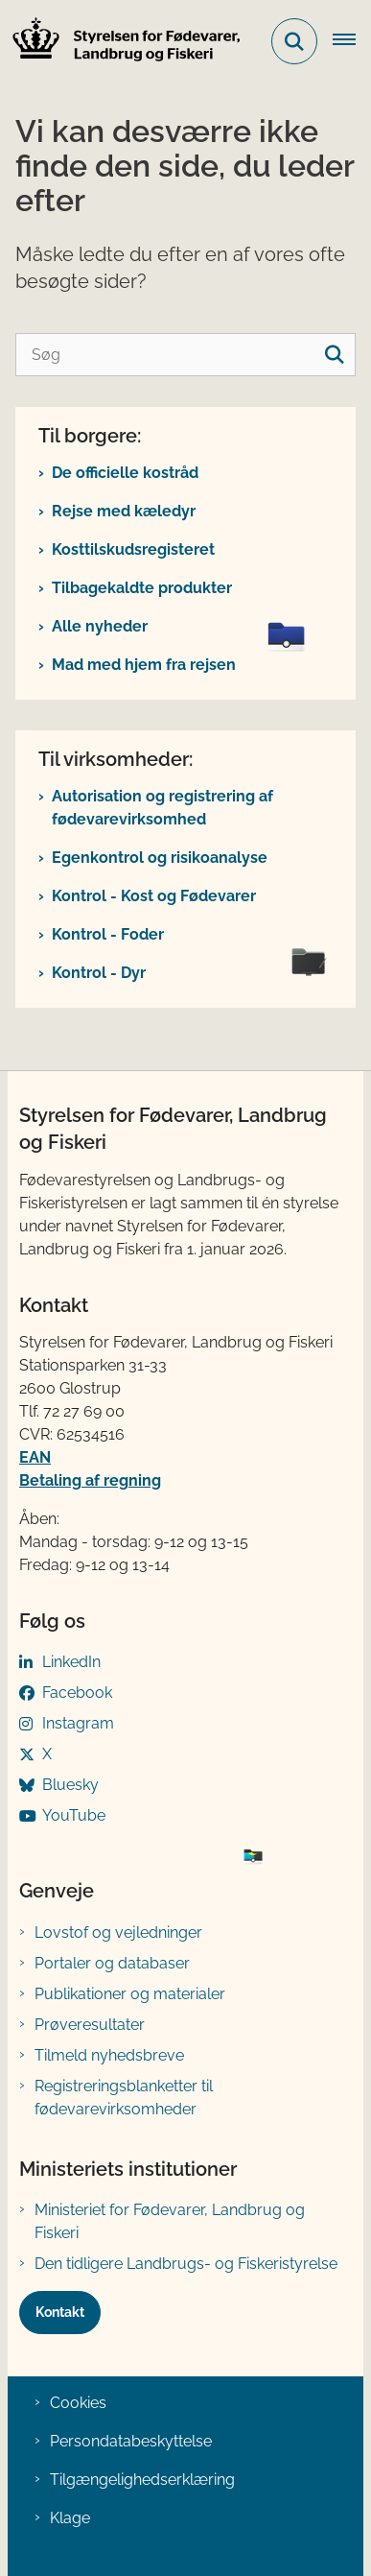 Image resolution: width=371 pixels, height=2576 pixels. What do you see at coordinates (286, 637) in the screenshot?
I see `folder containing pokémon game files or saves` at bounding box center [286, 637].